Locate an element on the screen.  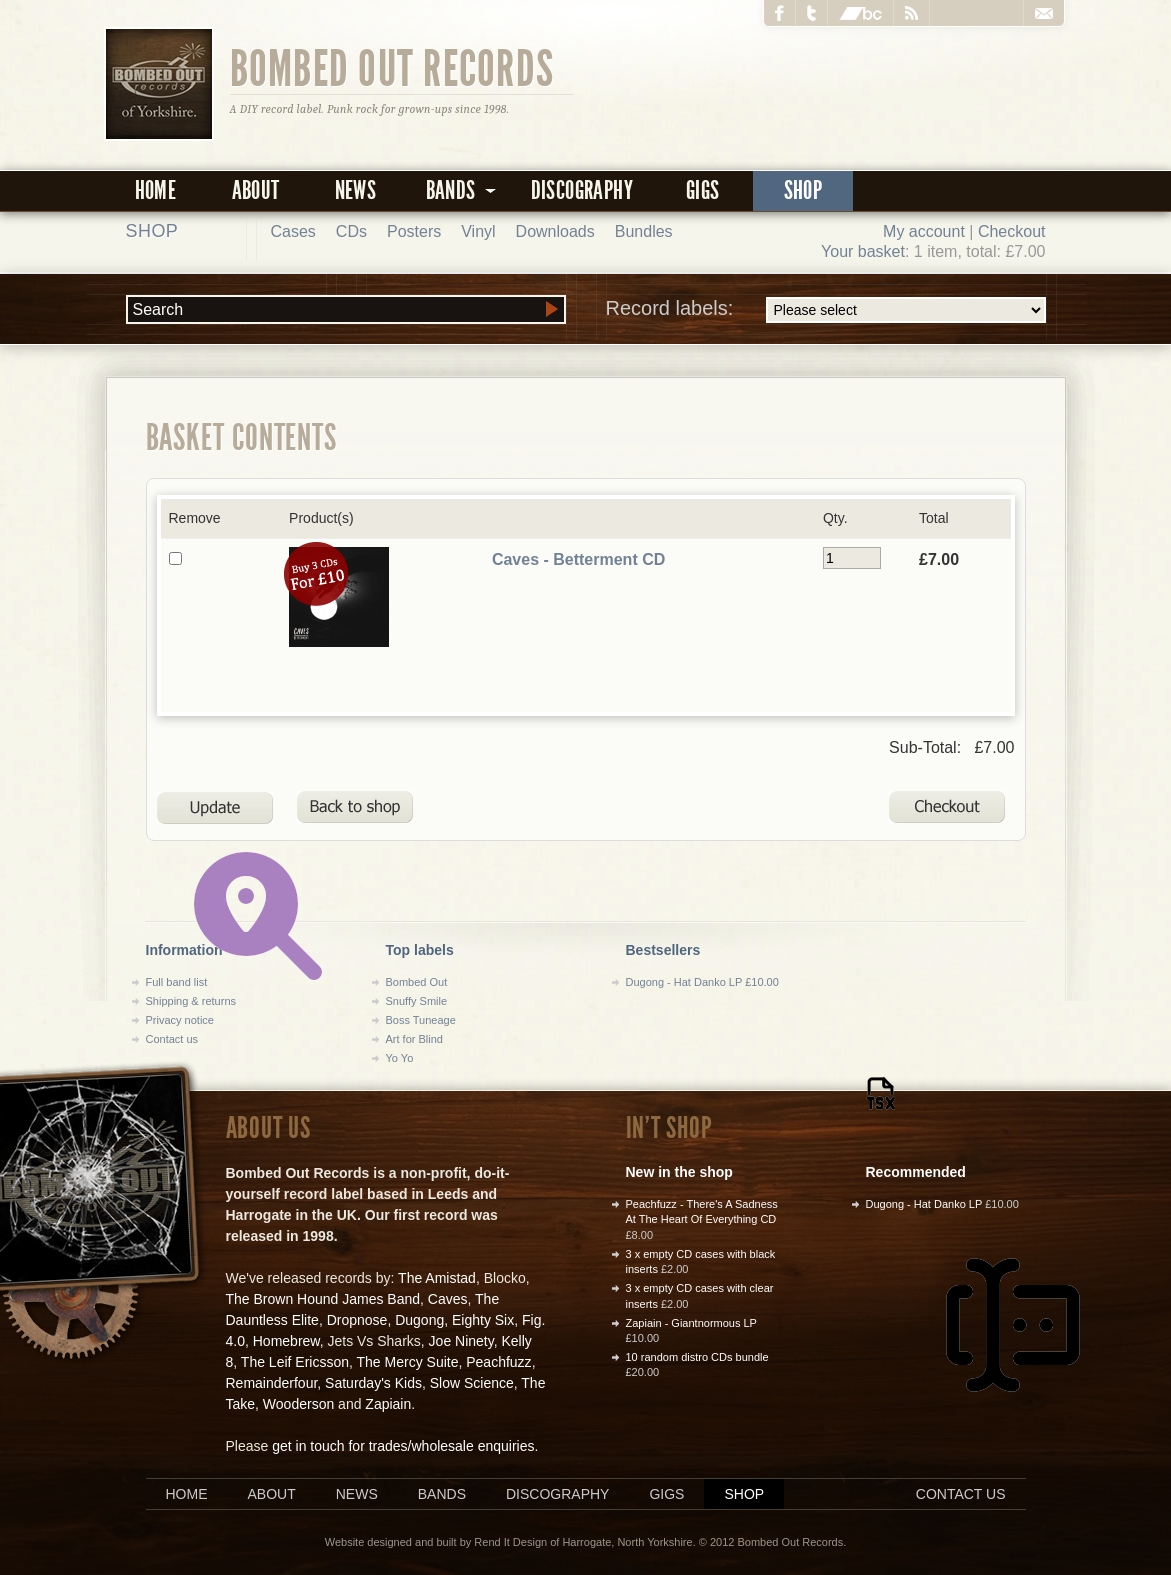
search for a location on the map is located at coordinates (258, 916).